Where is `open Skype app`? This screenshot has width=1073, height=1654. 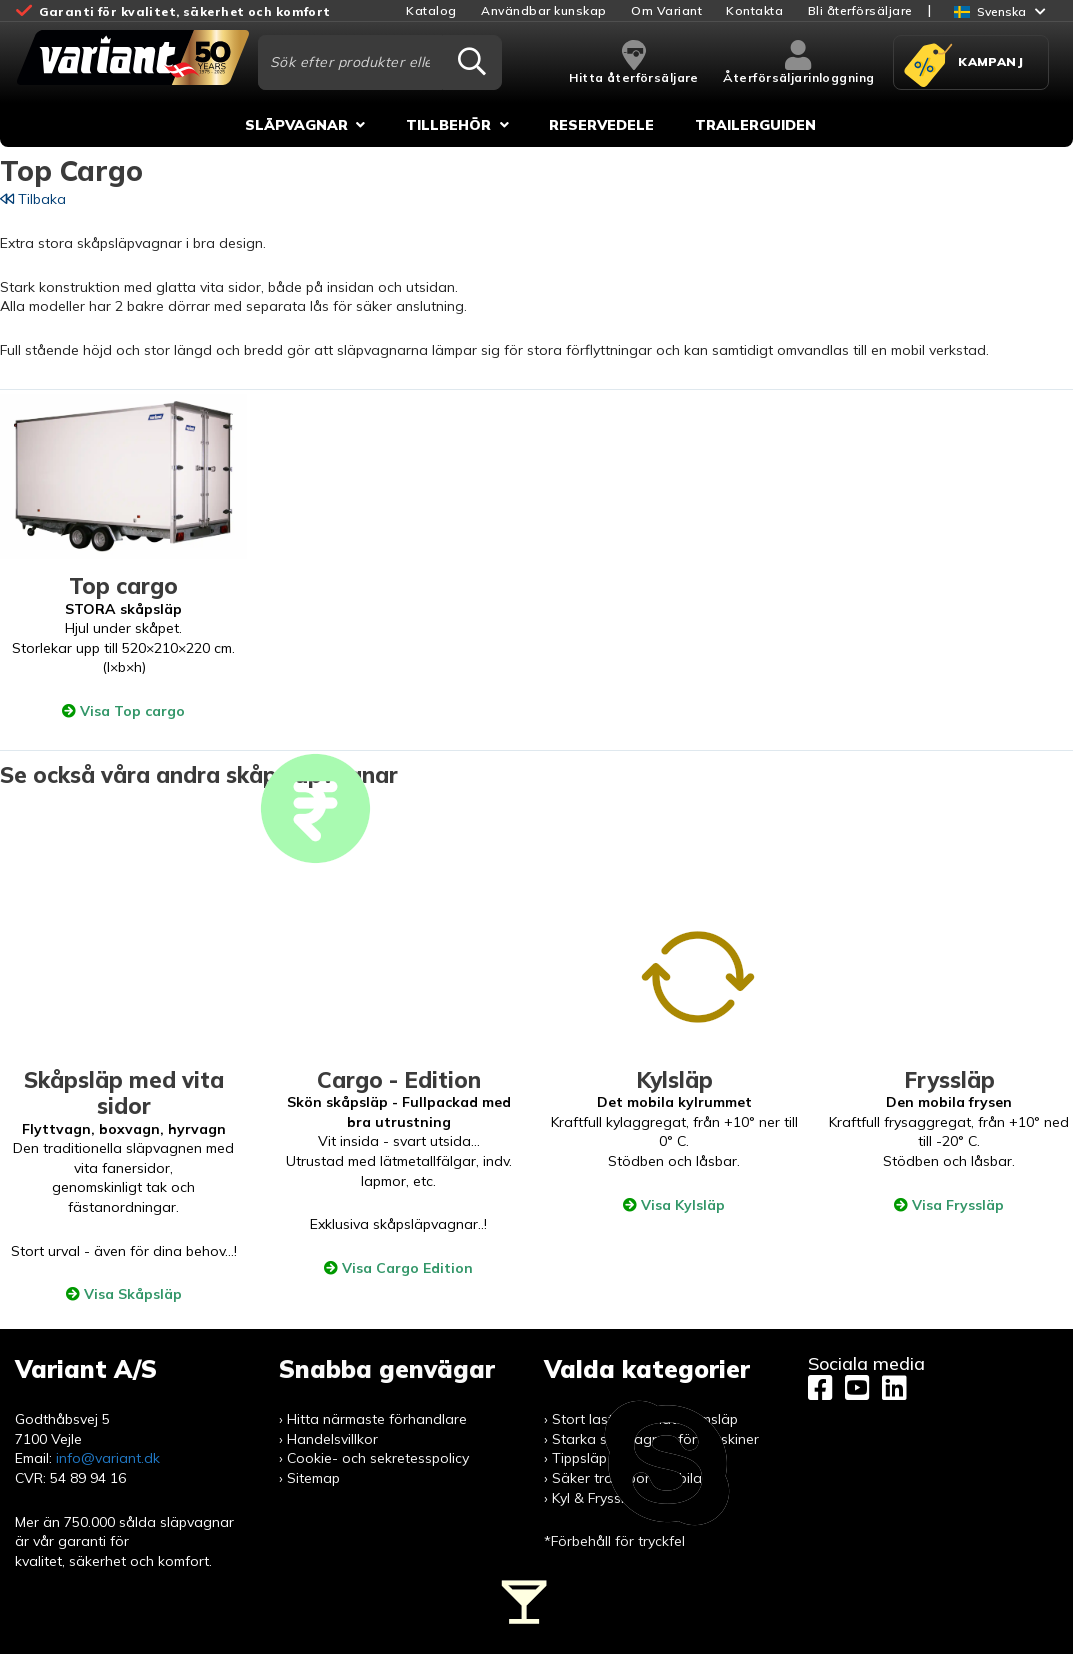
open Skype app is located at coordinates (667, 1463).